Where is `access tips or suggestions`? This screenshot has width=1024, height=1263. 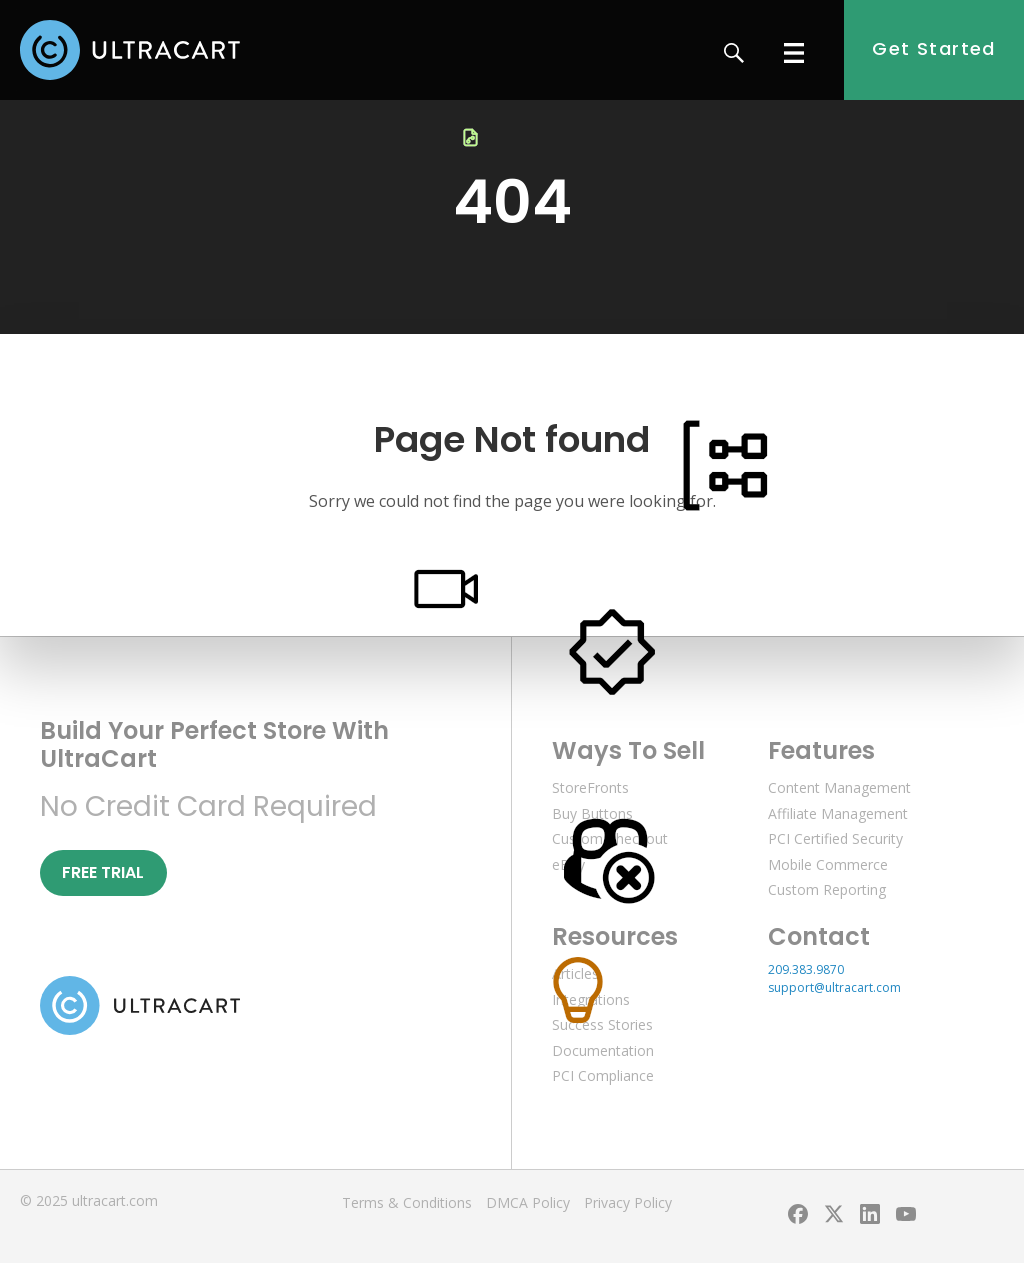
access tips or suggestions is located at coordinates (578, 990).